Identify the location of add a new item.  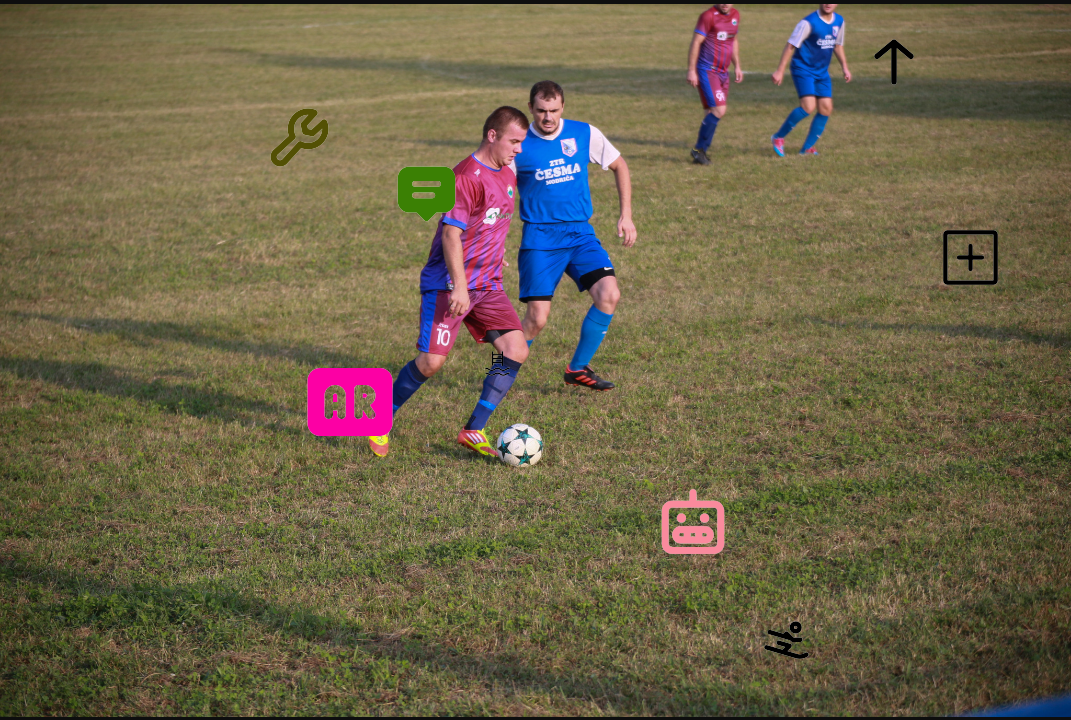
(970, 257).